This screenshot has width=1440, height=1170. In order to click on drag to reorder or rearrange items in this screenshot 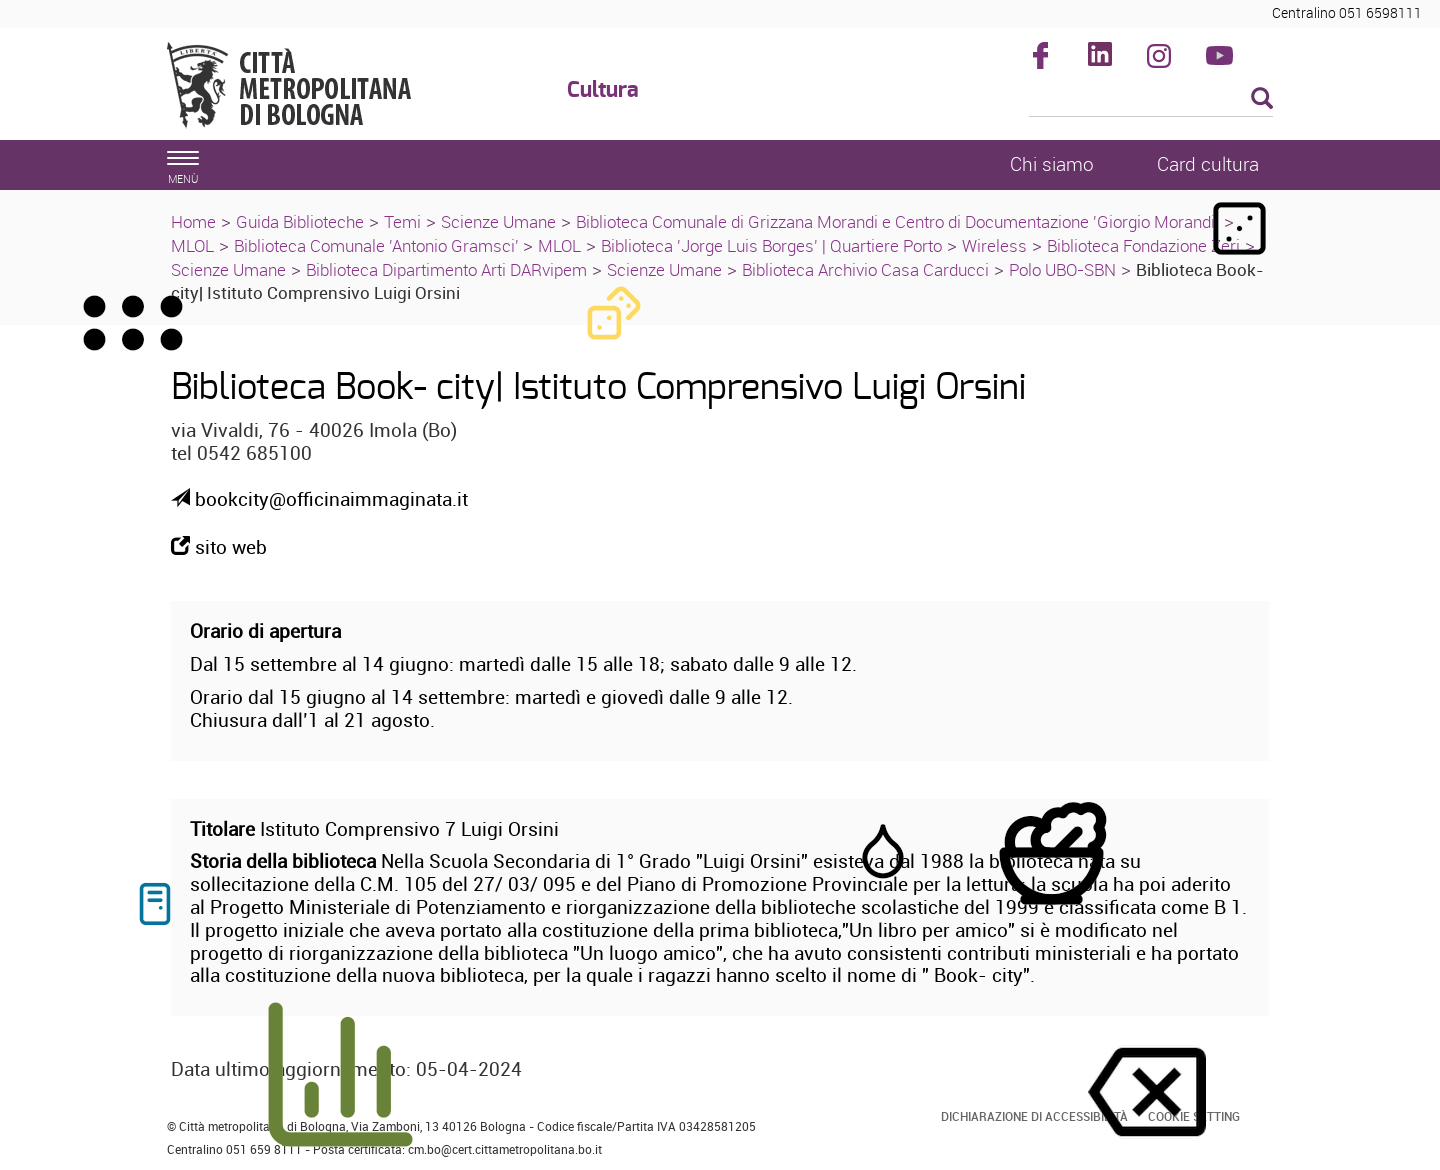, I will do `click(133, 323)`.